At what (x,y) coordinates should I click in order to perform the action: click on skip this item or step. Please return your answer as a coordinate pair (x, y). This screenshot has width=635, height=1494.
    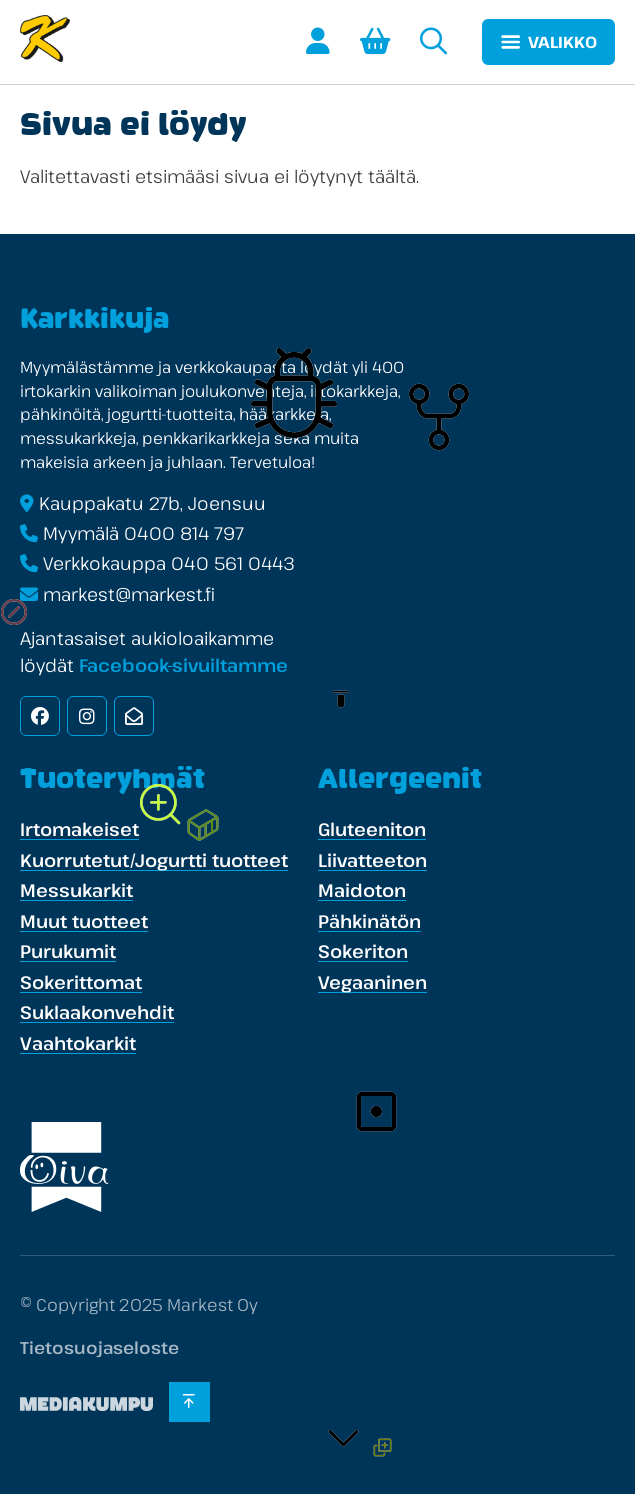
    Looking at the image, I should click on (14, 612).